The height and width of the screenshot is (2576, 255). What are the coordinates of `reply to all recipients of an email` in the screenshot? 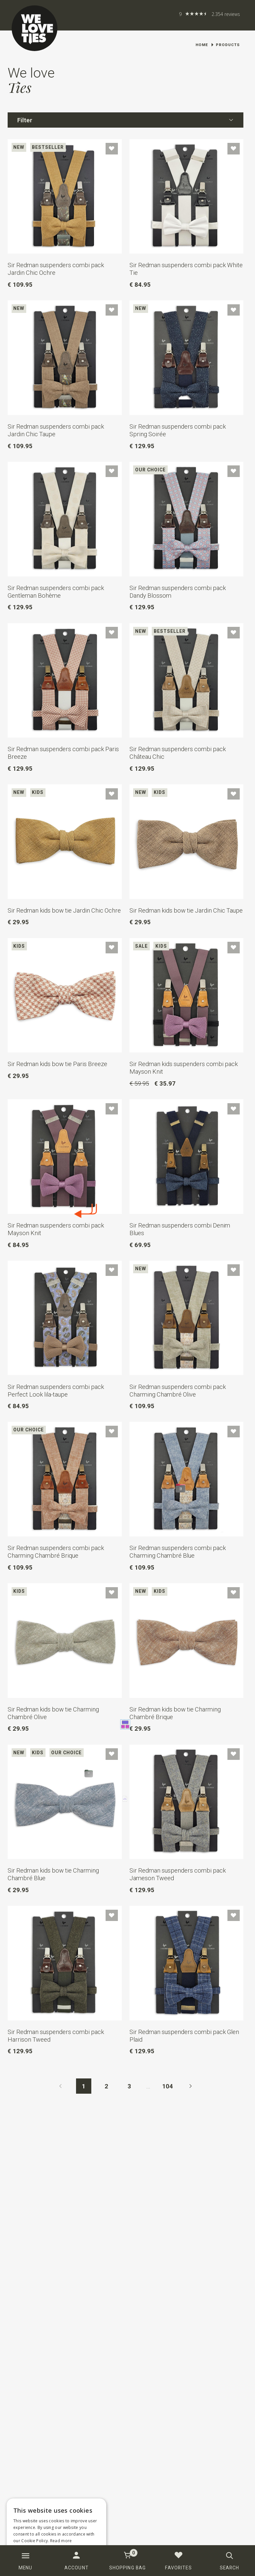 It's located at (85, 1211).